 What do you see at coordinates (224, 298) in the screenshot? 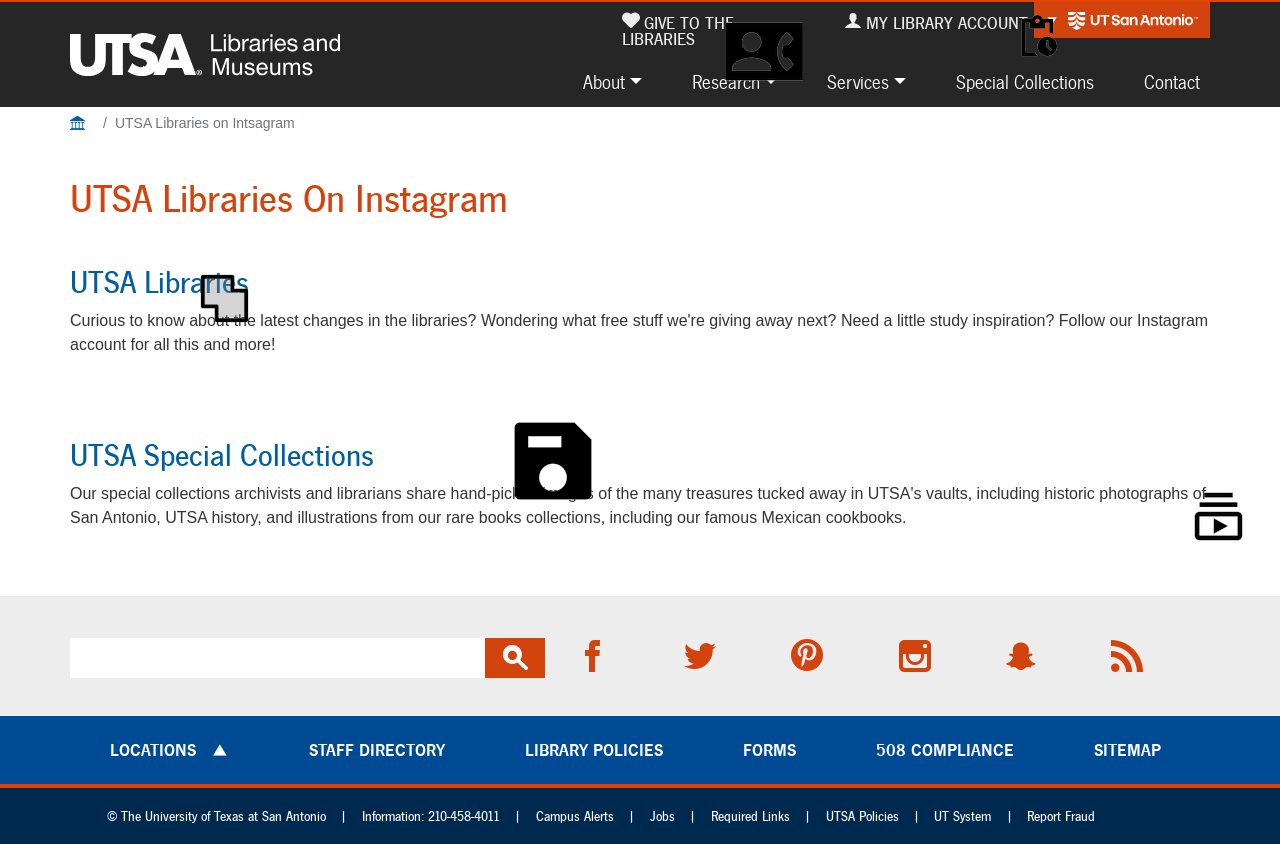
I see `merge or combine selected objects` at bounding box center [224, 298].